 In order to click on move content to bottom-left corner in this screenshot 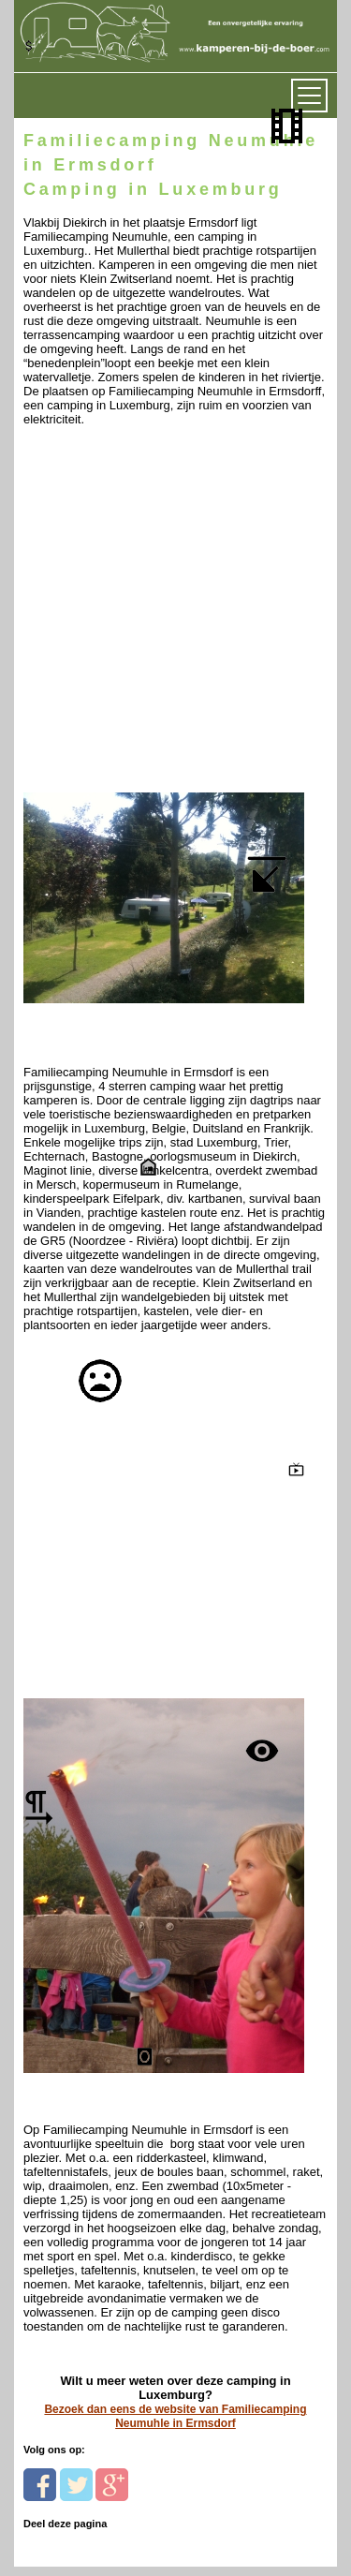, I will do `click(265, 874)`.